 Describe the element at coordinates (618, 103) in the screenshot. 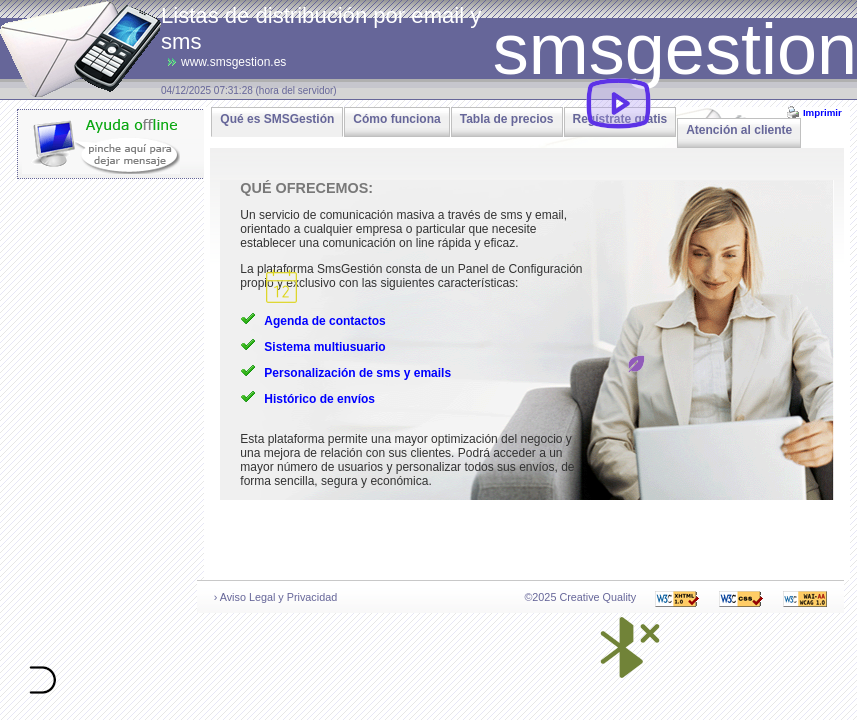

I see `open YouTube app` at that location.